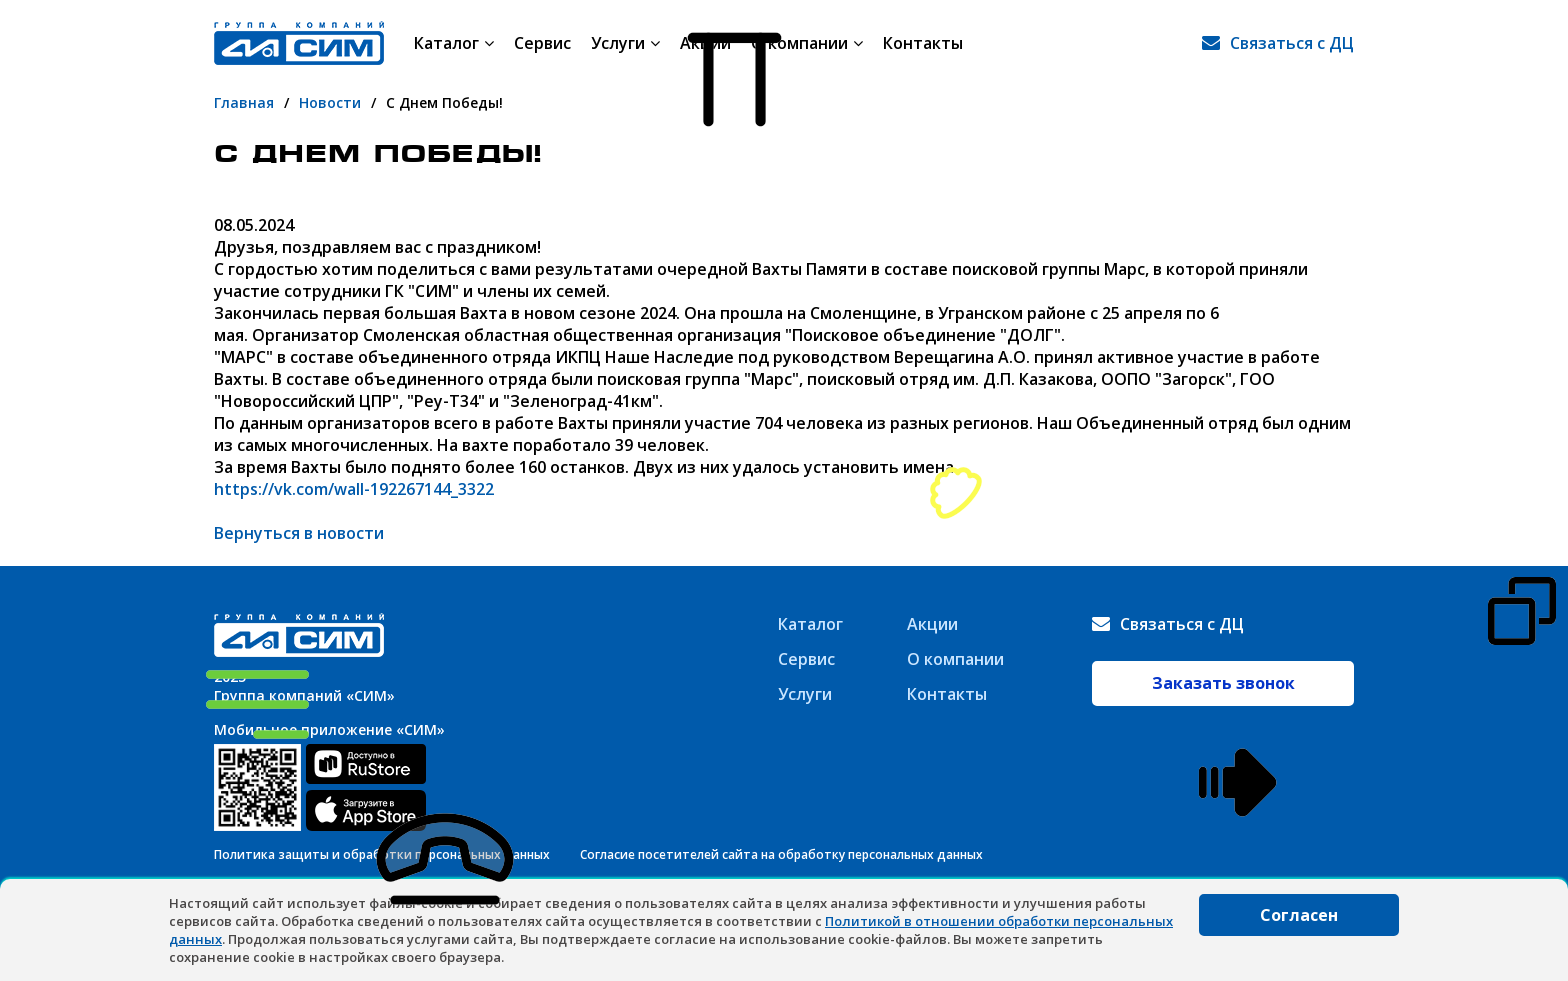 Image resolution: width=1568 pixels, height=981 pixels. Describe the element at coordinates (1238, 782) in the screenshot. I see `skip forward or advance to next item` at that location.